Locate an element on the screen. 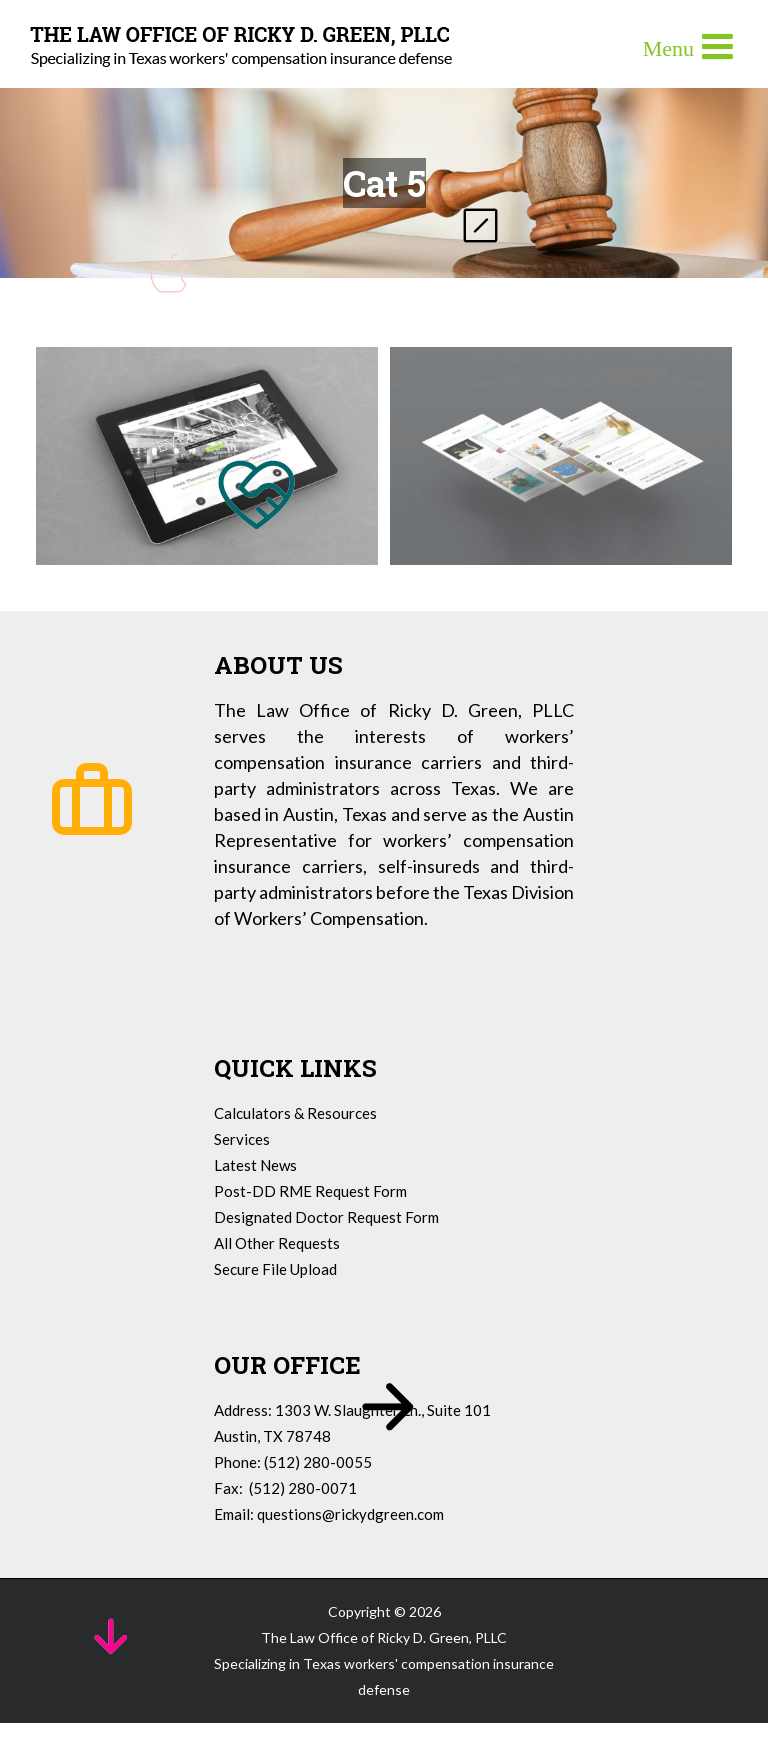 This screenshot has height=1748, width=768. indicates an ignored file in a diff view is located at coordinates (480, 225).